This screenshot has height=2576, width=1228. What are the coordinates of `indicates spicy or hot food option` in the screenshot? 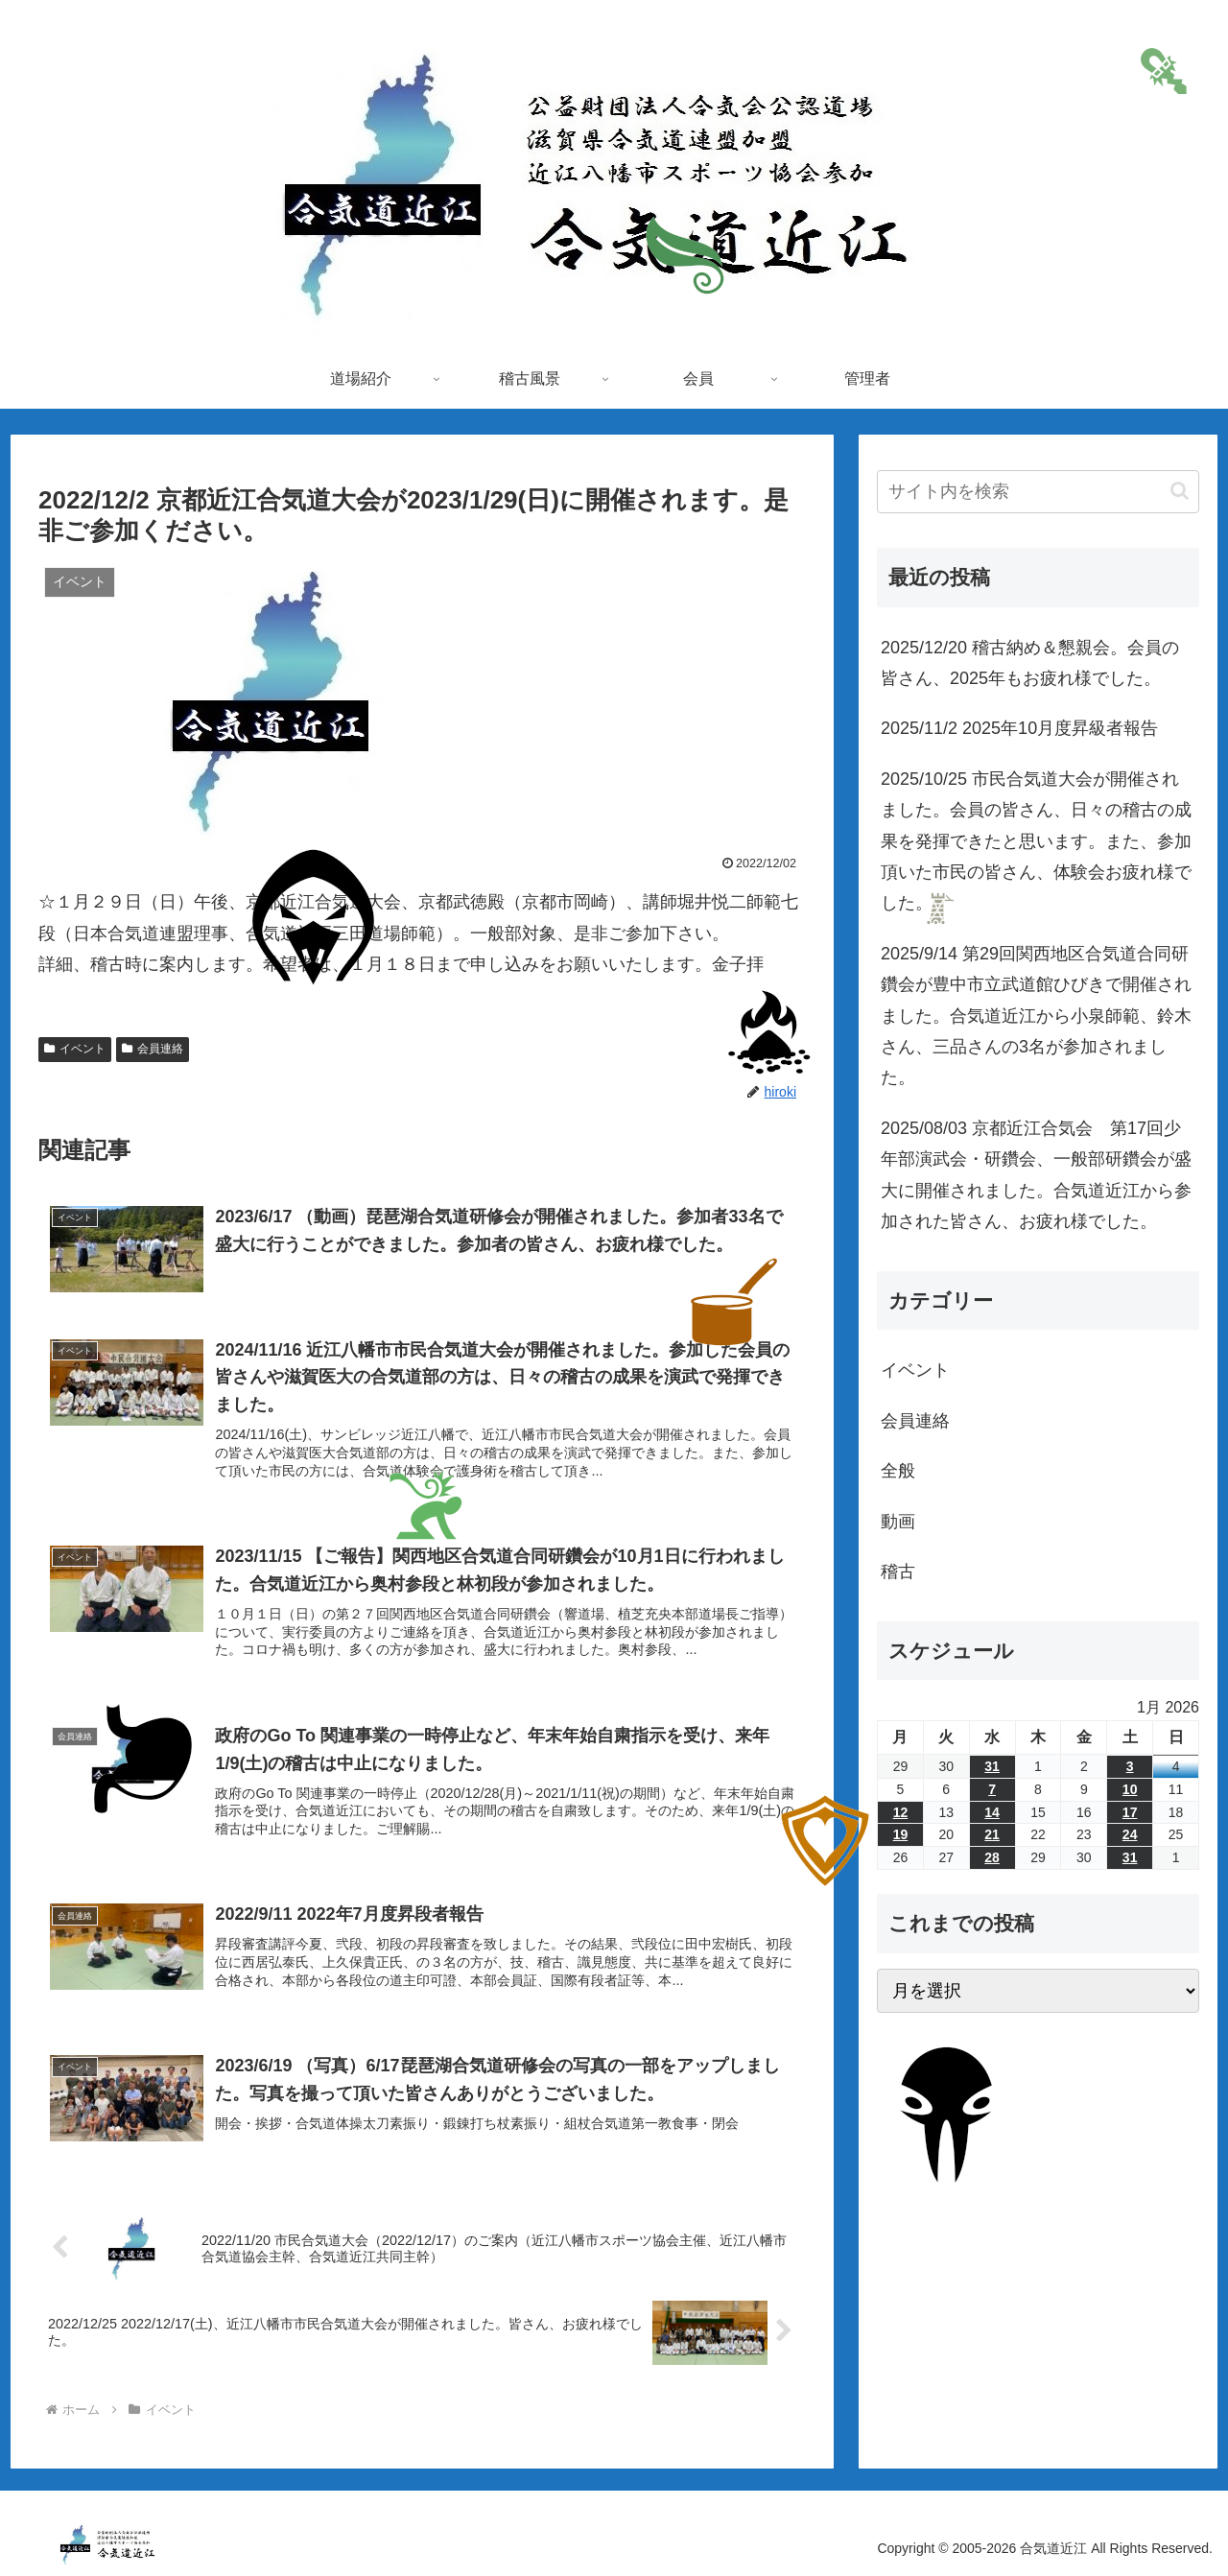 It's located at (769, 1032).